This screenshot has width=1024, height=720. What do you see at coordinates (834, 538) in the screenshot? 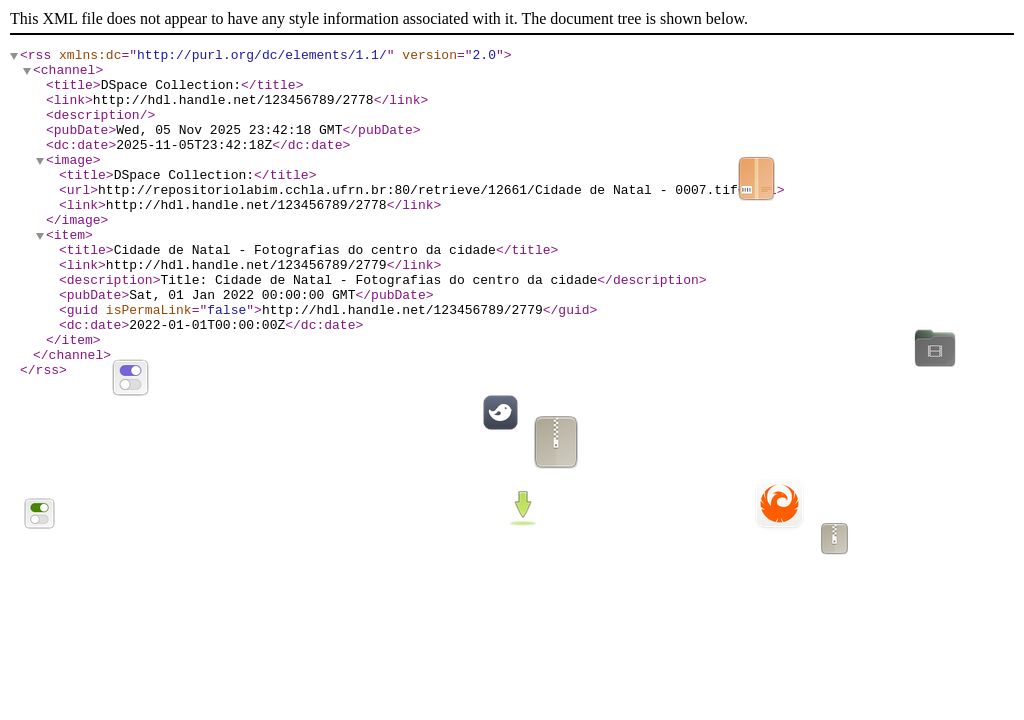
I see `open file roller archive manager` at bounding box center [834, 538].